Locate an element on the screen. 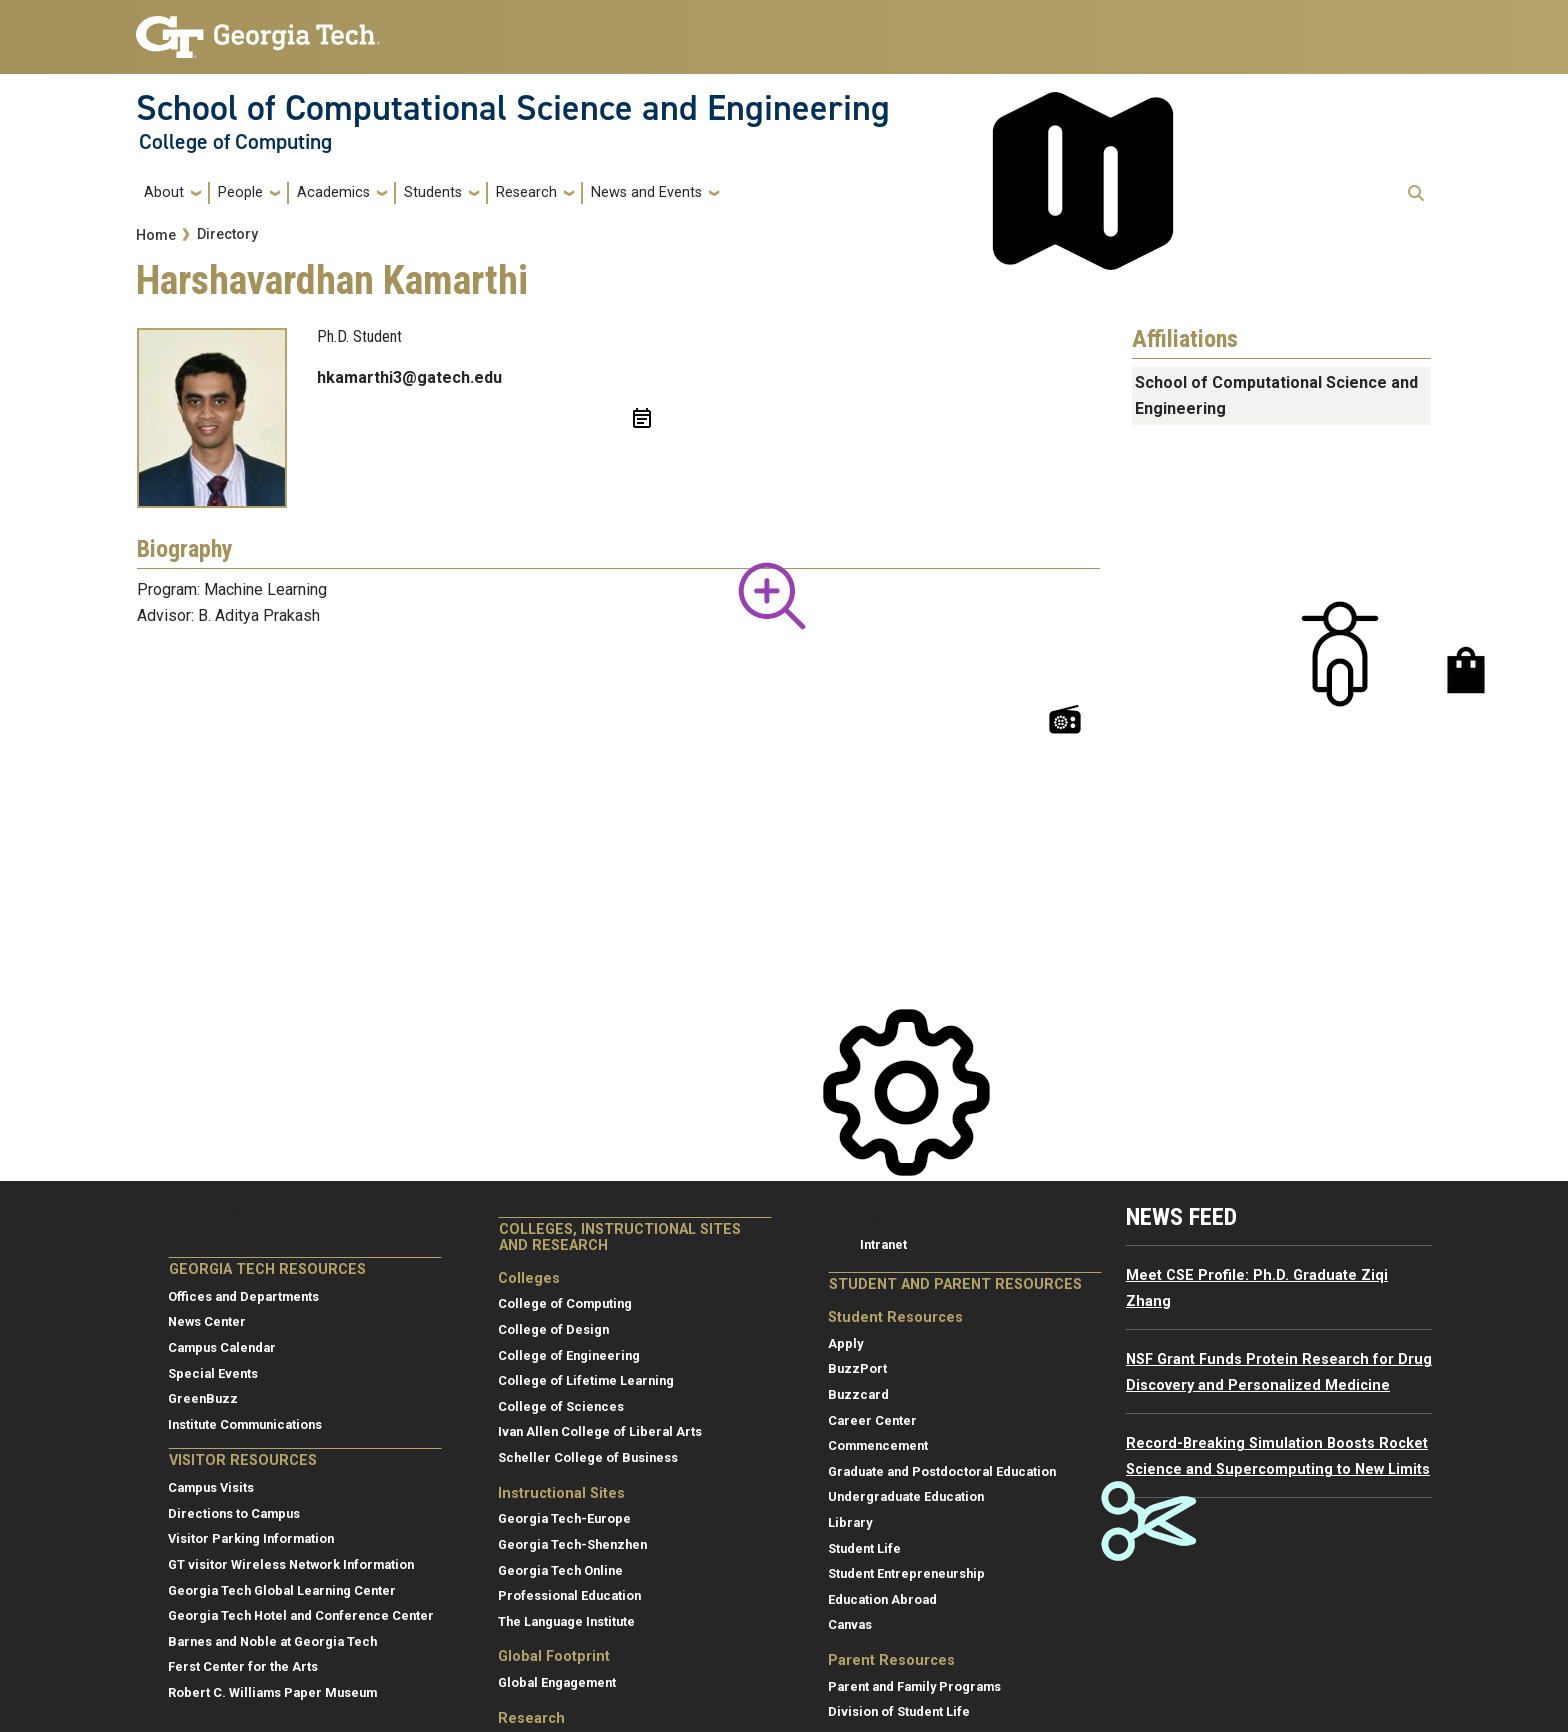  access settings or preferences is located at coordinates (906, 1092).